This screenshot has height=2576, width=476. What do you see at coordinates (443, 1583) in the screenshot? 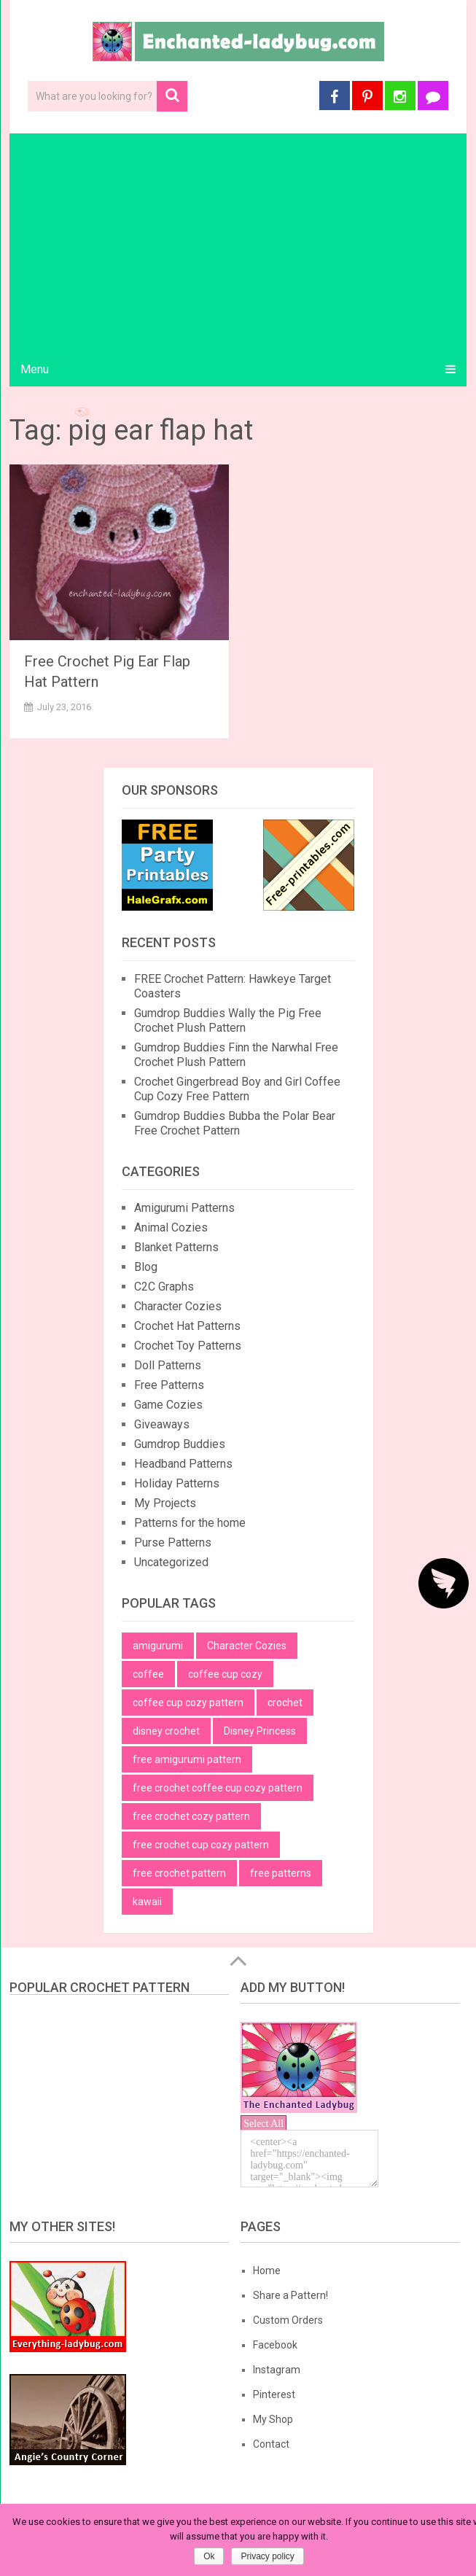
I see `open DingTalk messaging app` at bounding box center [443, 1583].